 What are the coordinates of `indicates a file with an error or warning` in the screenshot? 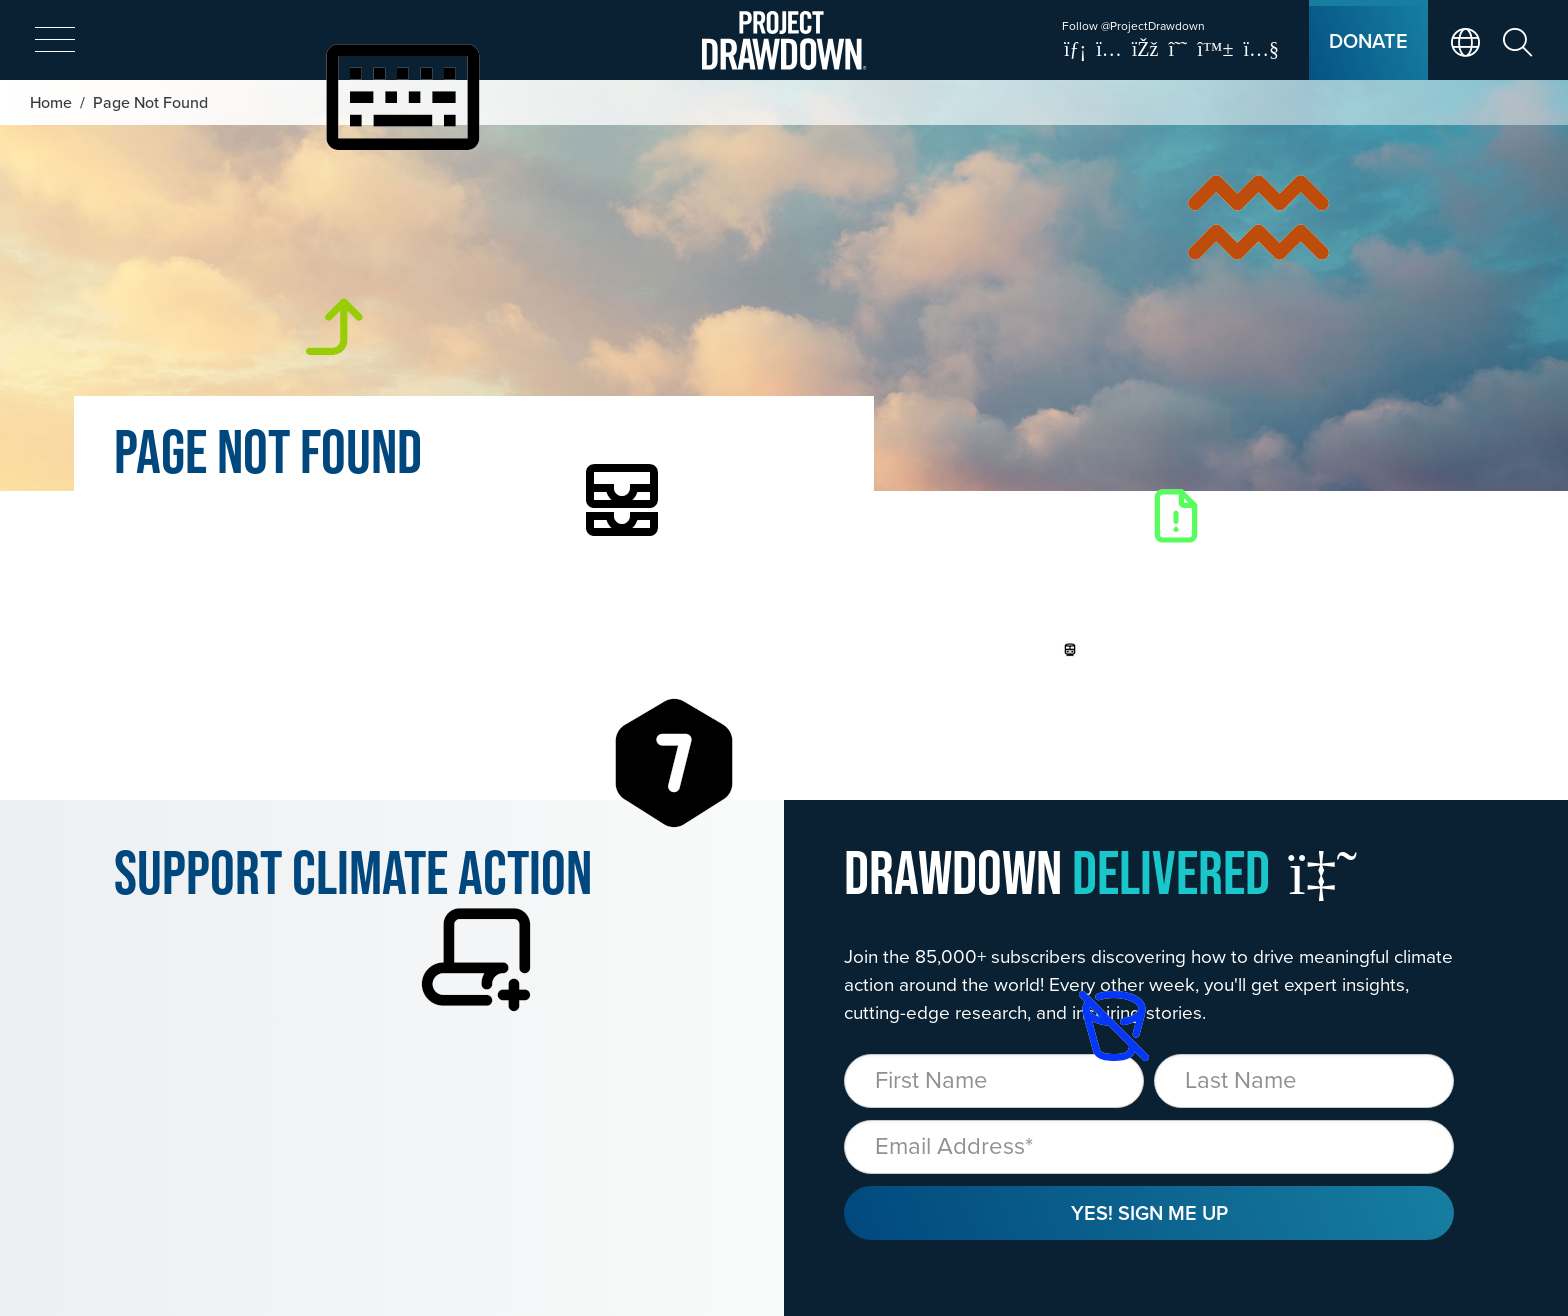 It's located at (1176, 516).